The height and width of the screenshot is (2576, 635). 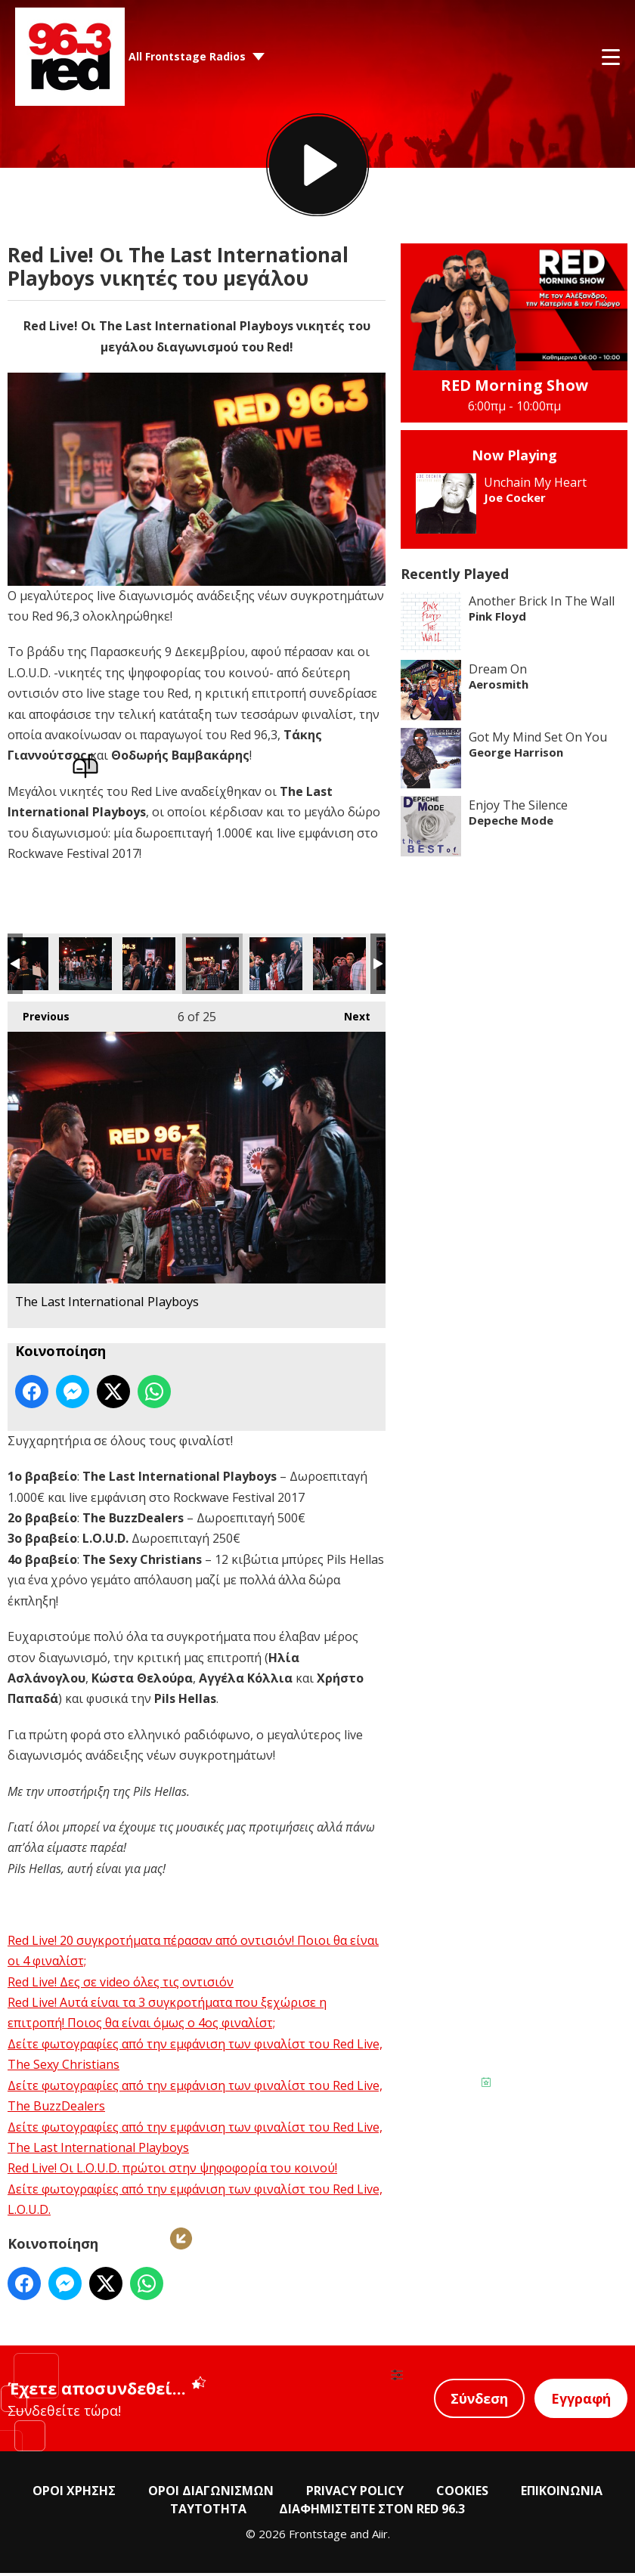 What do you see at coordinates (181, 2238) in the screenshot?
I see `navigate to previous or lower-left section` at bounding box center [181, 2238].